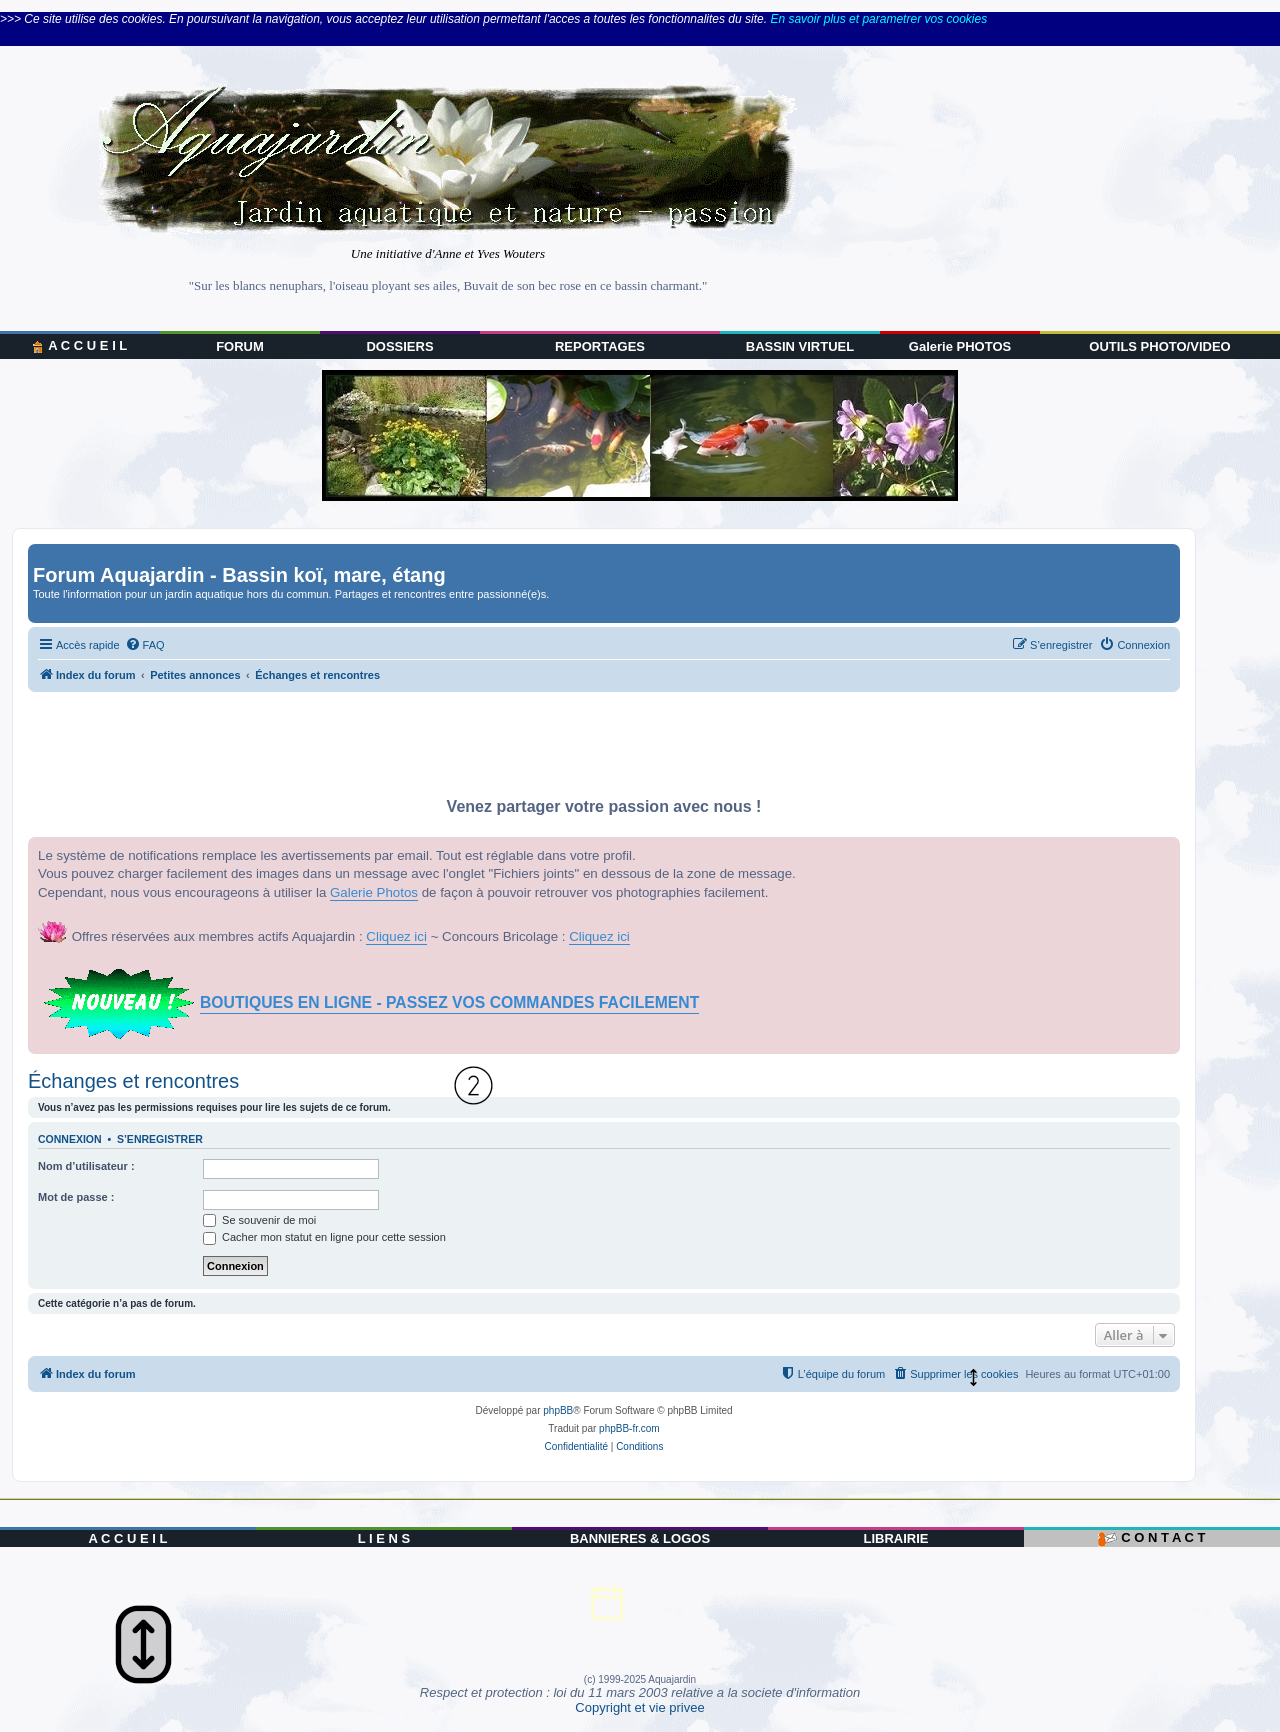 The image size is (1280, 1732). Describe the element at coordinates (973, 1377) in the screenshot. I see `adjust height or vertical size` at that location.